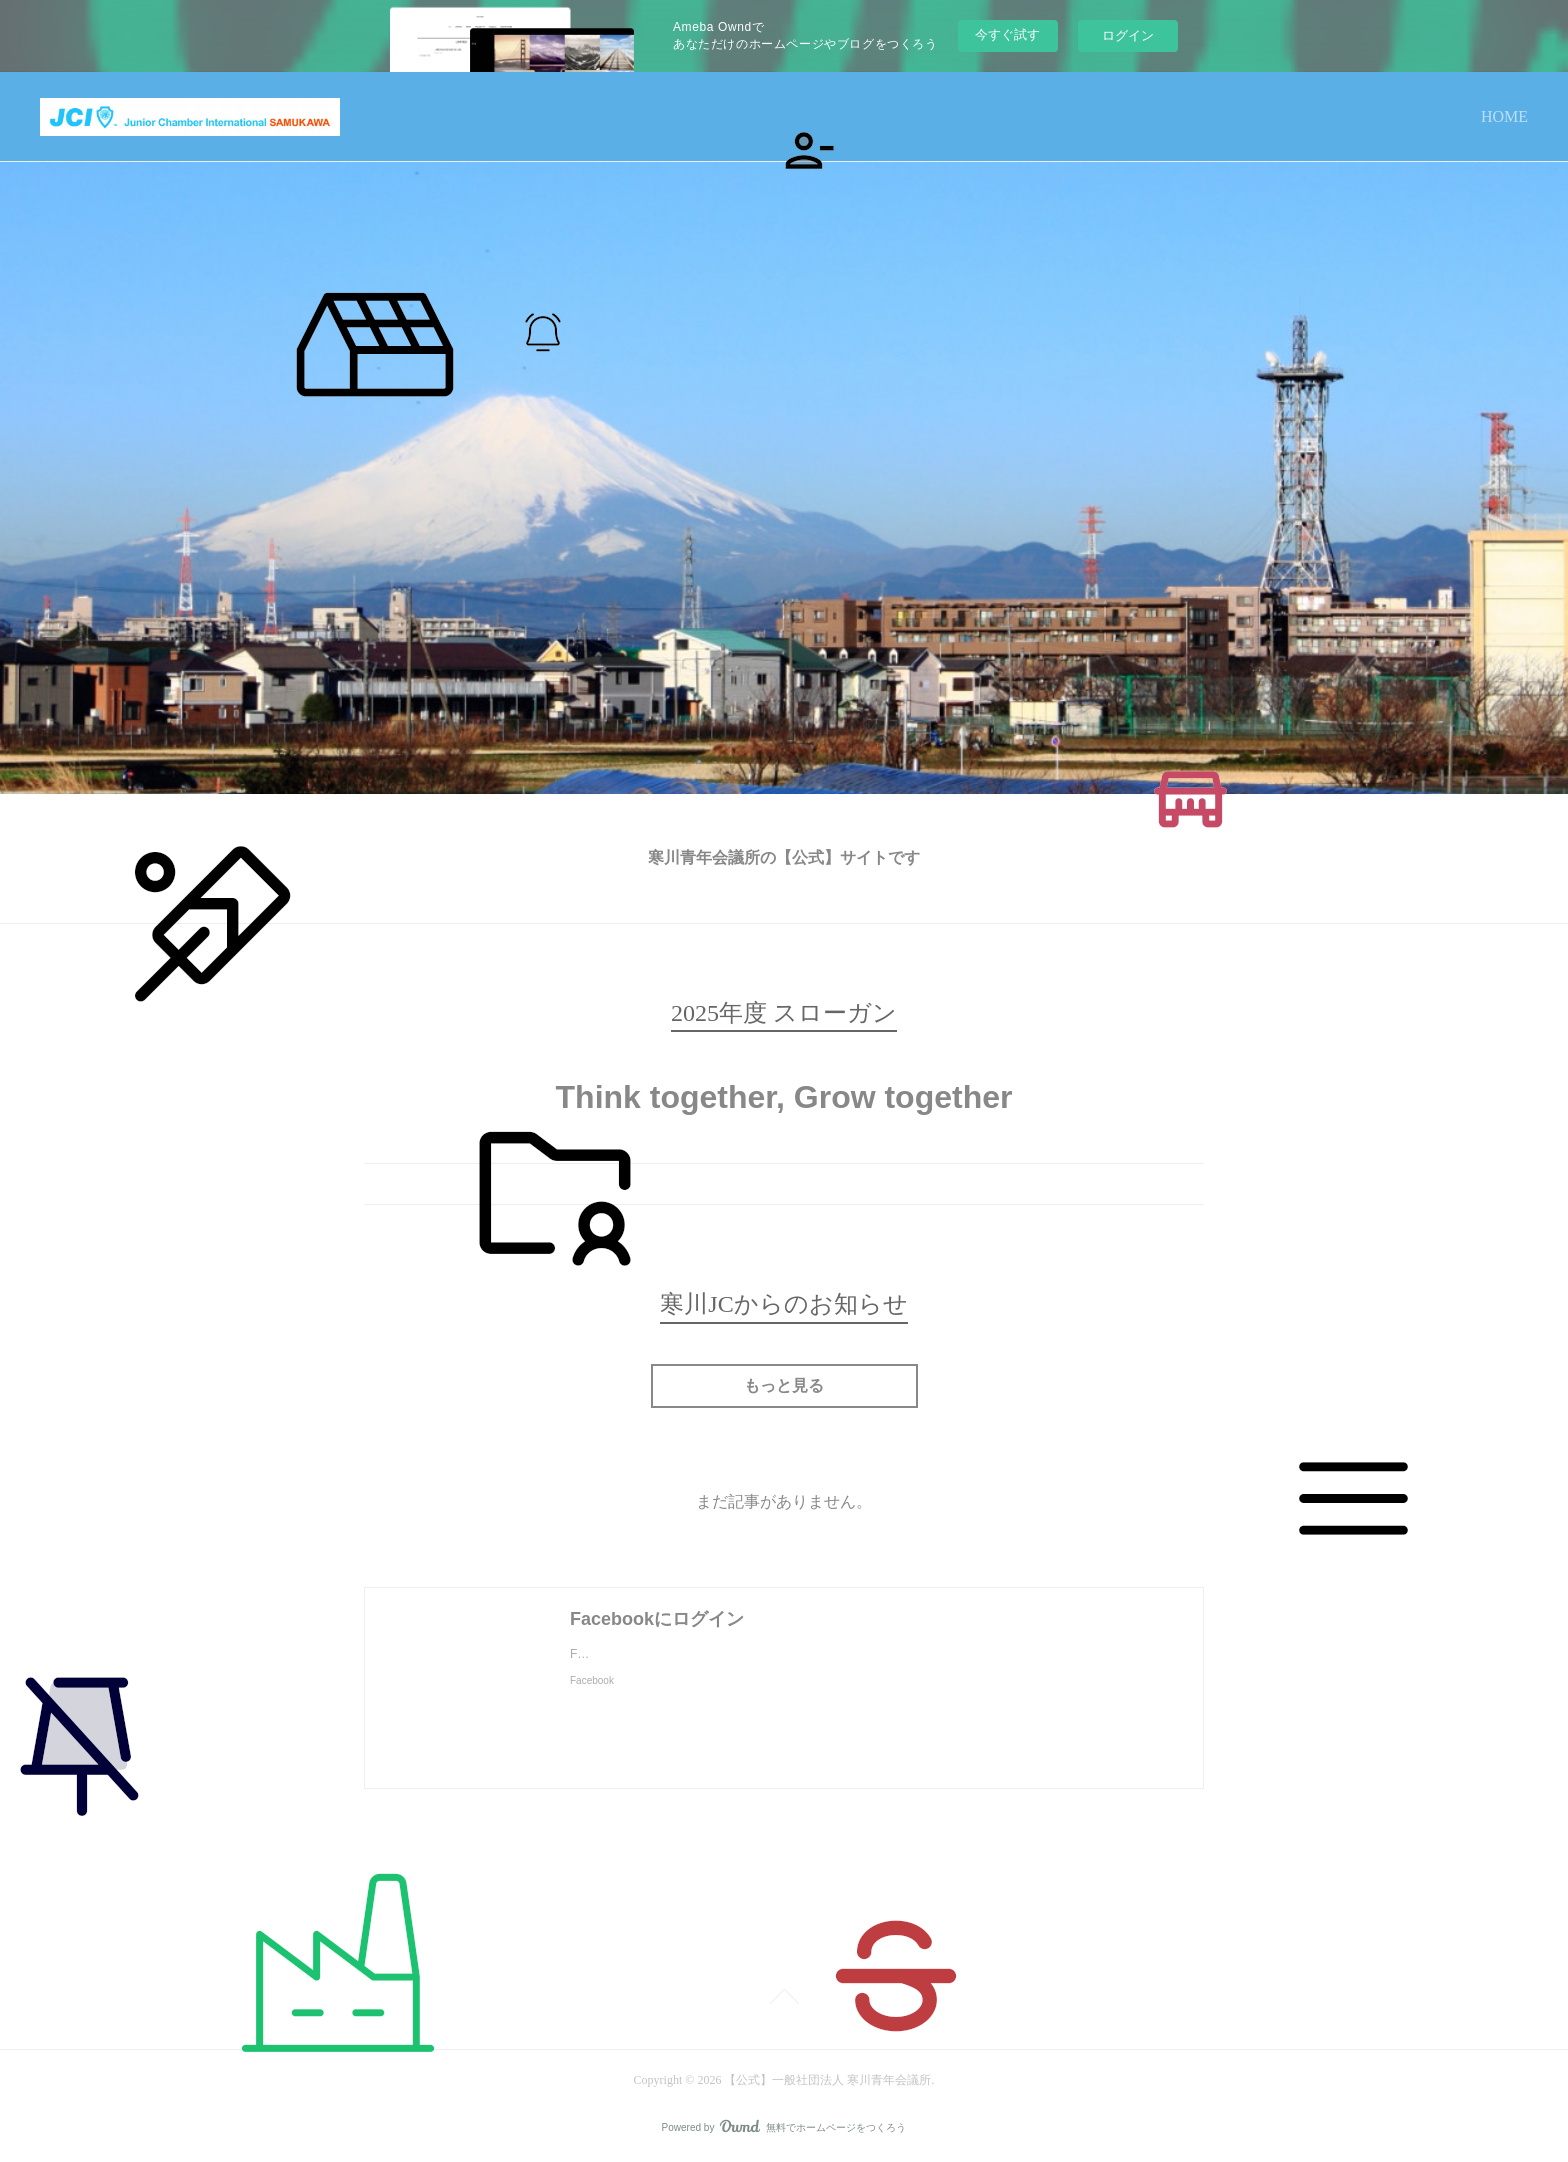  I want to click on access cricket sports scores or content, so click(204, 921).